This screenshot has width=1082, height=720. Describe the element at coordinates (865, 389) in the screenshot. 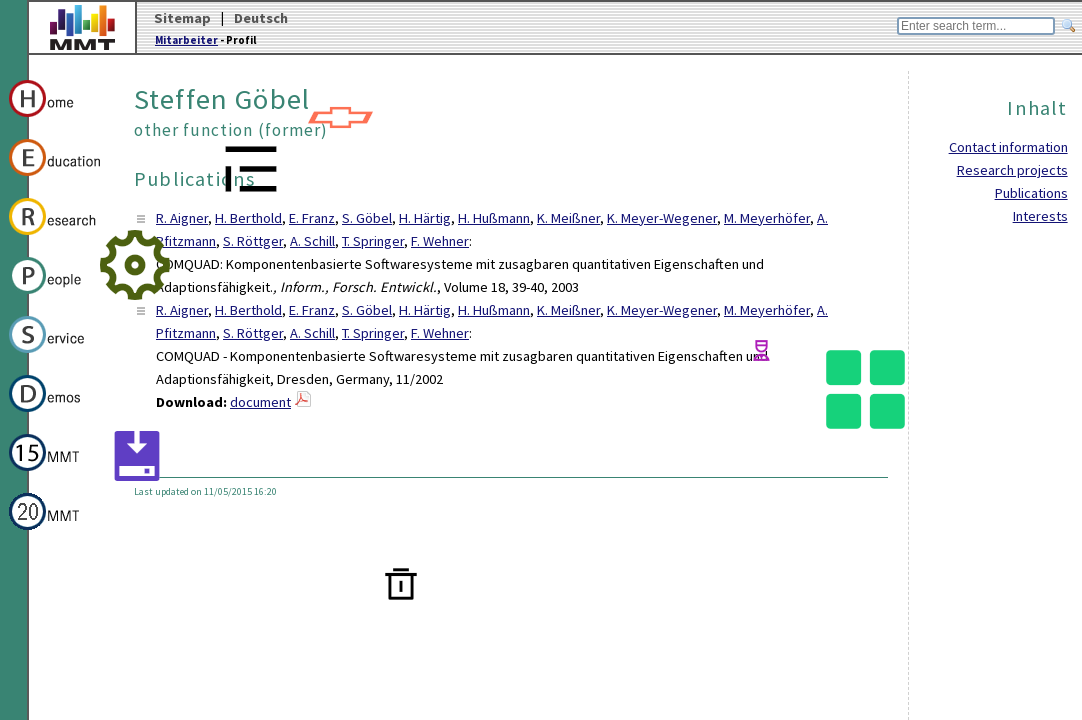

I see `access app grid or menu` at that location.